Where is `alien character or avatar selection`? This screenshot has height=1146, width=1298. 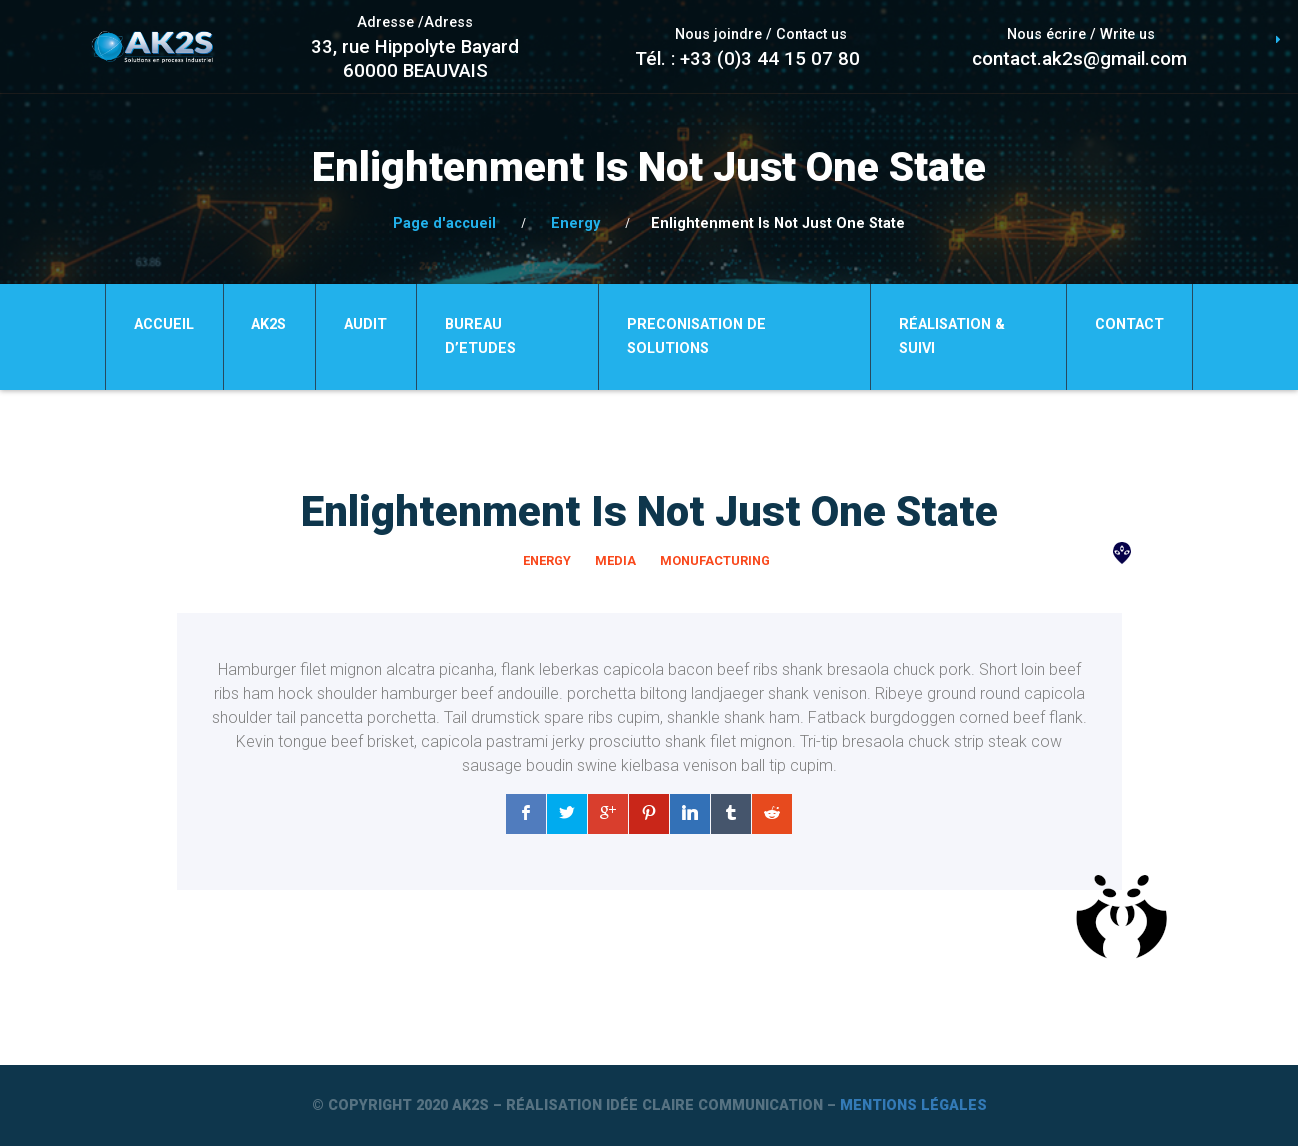 alien character or avatar selection is located at coordinates (1122, 553).